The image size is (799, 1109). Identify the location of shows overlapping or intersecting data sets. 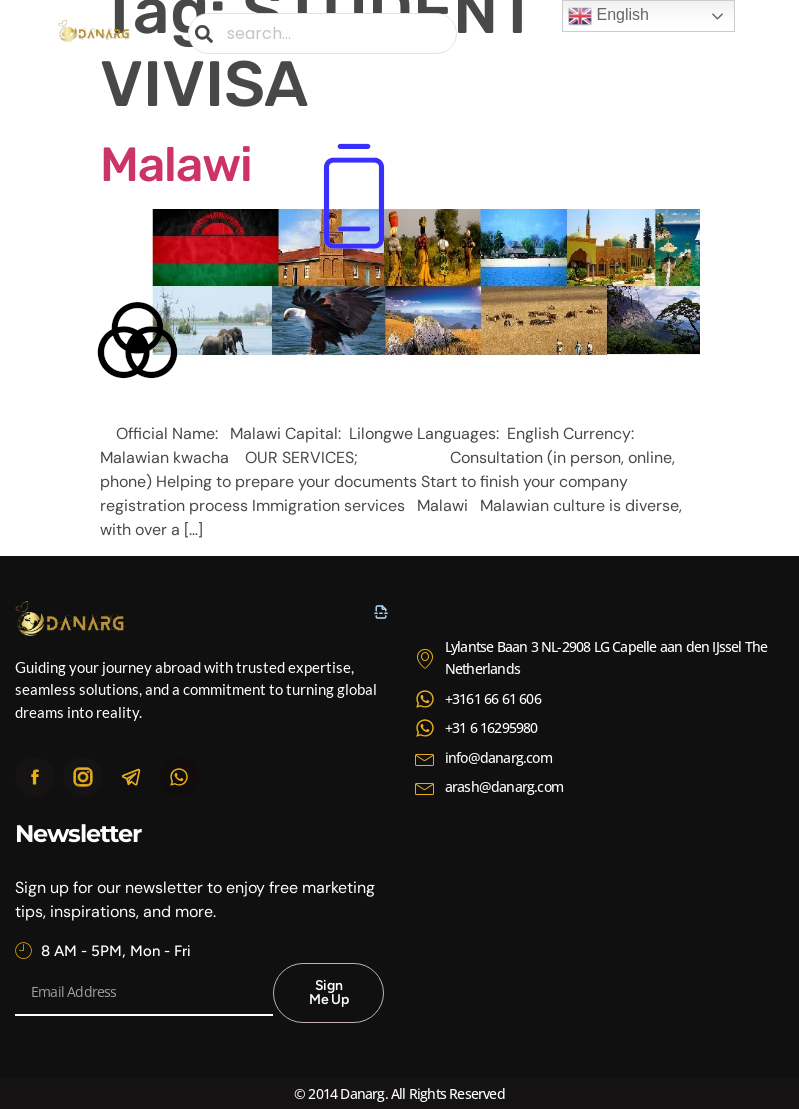
(137, 341).